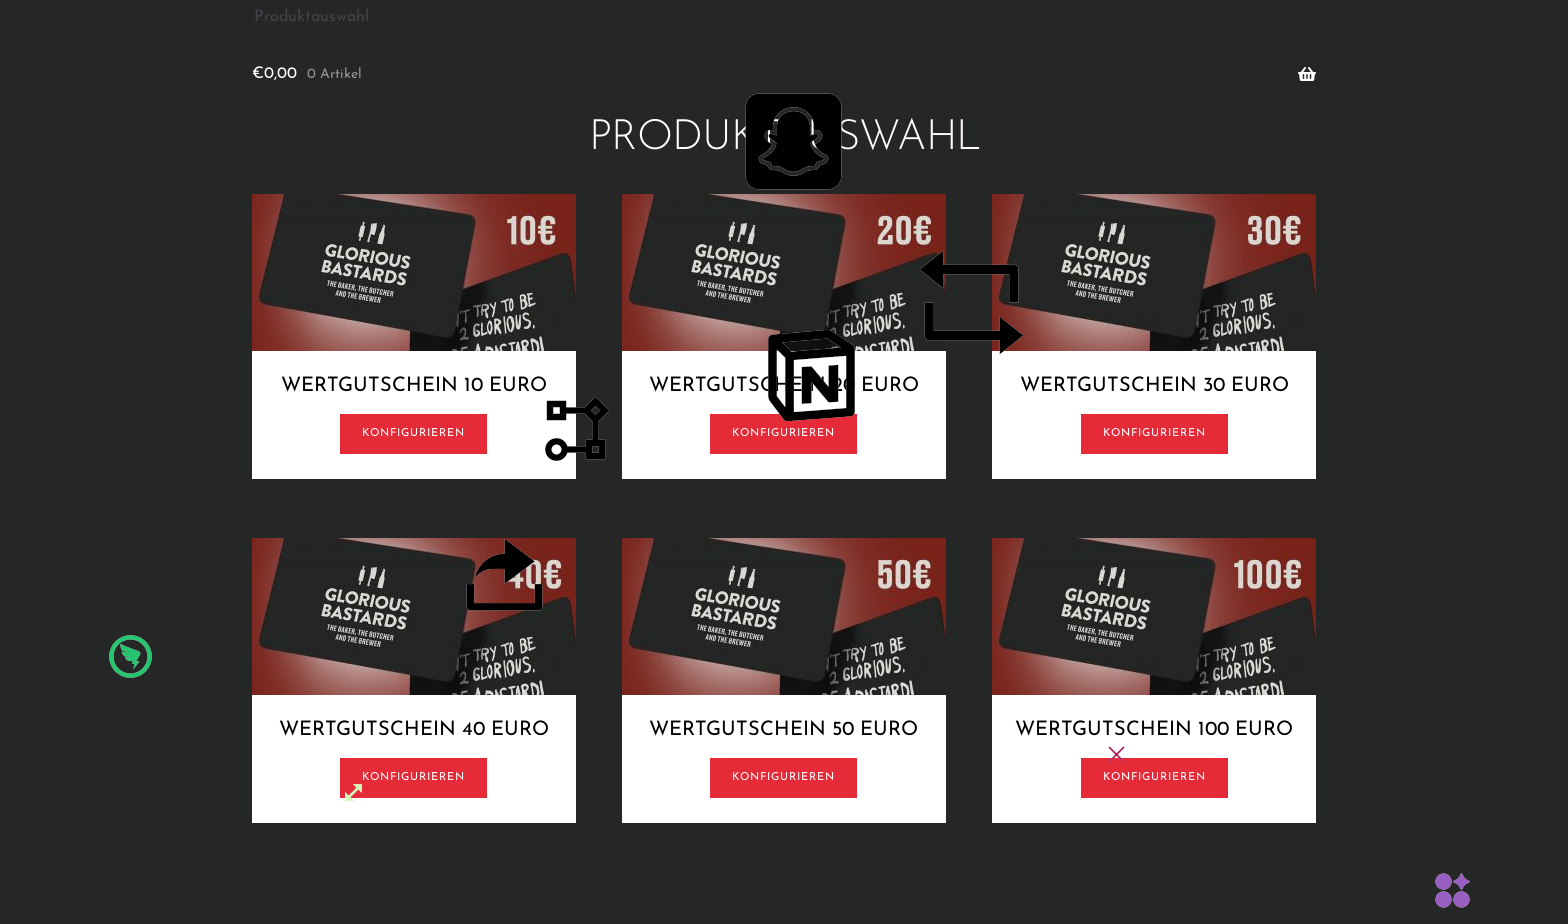 The image size is (1568, 924). What do you see at coordinates (576, 430) in the screenshot?
I see `create or edit a flowchart` at bounding box center [576, 430].